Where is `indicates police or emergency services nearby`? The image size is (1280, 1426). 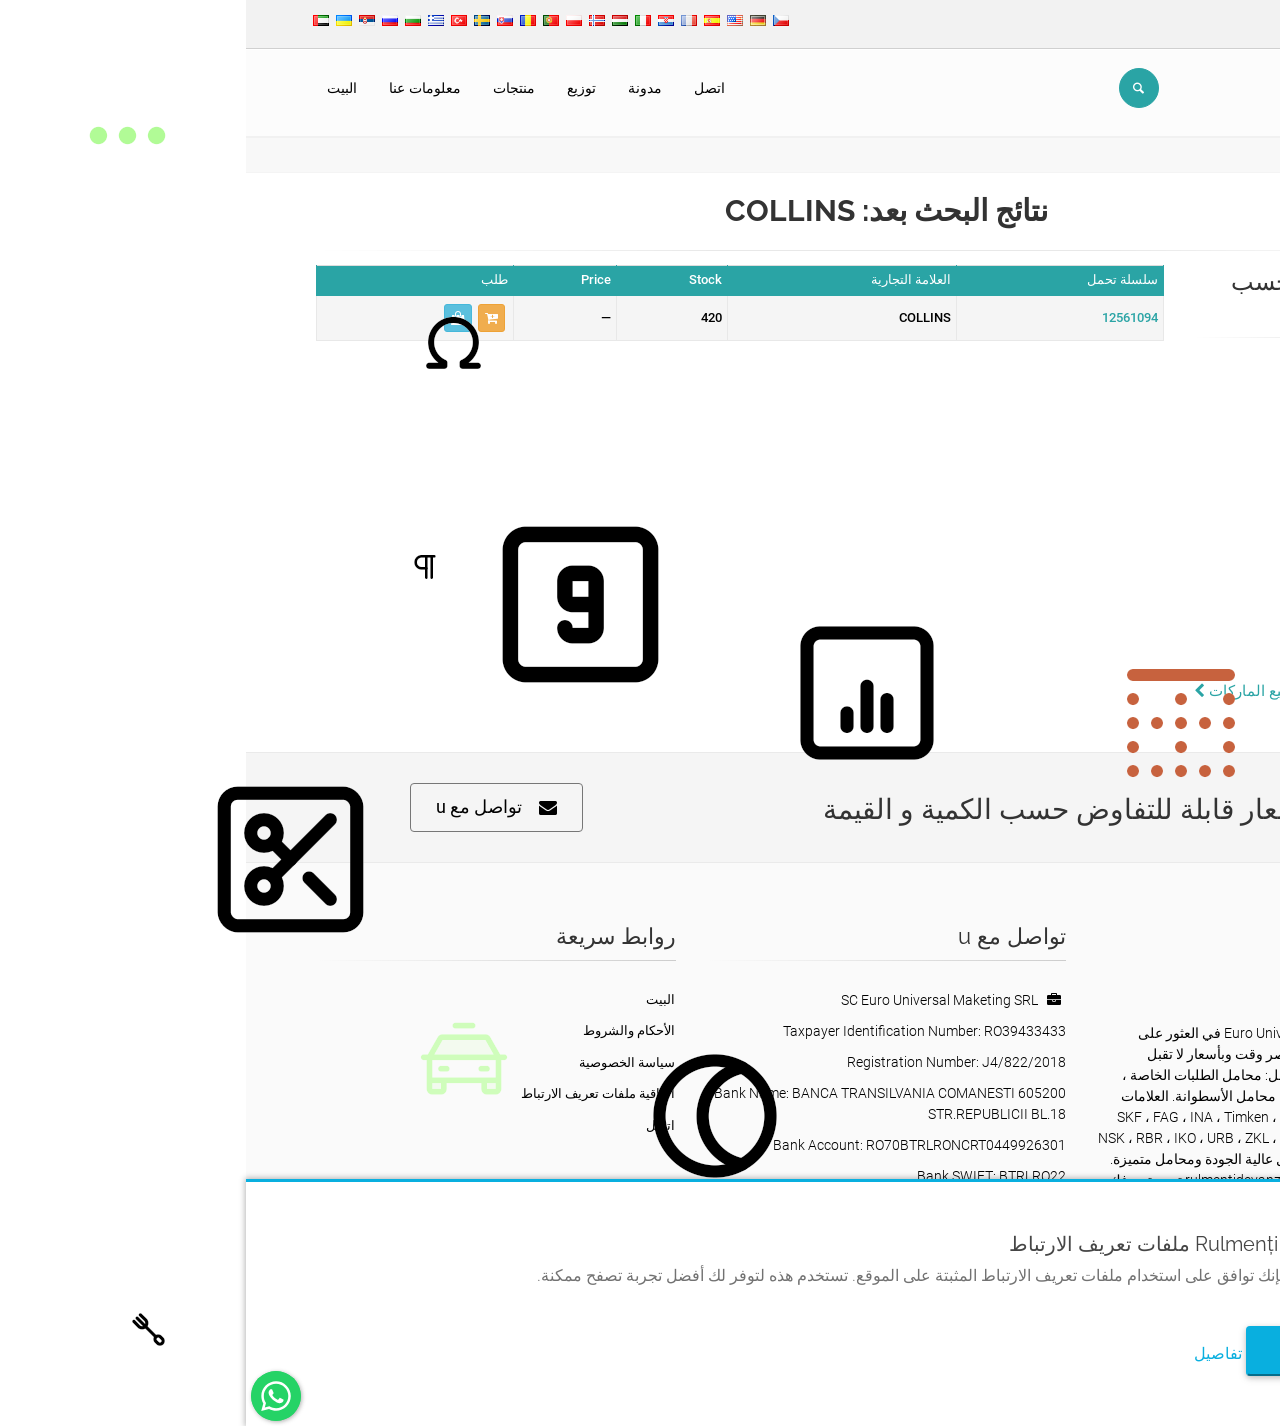
indicates police or emergency services nearby is located at coordinates (464, 1063).